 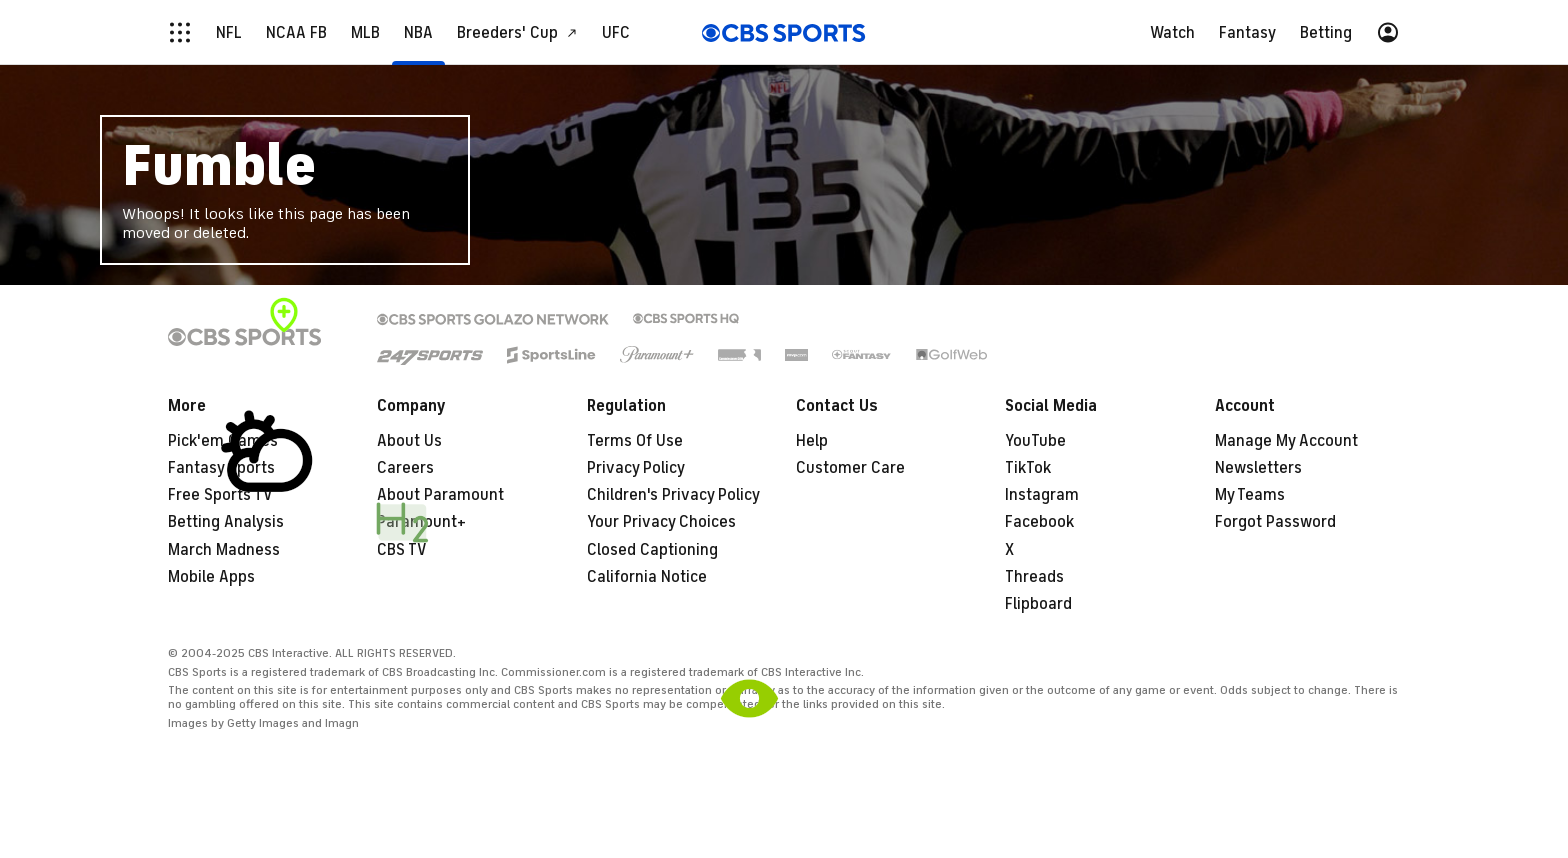 What do you see at coordinates (266, 452) in the screenshot?
I see `view current weather conditions` at bounding box center [266, 452].